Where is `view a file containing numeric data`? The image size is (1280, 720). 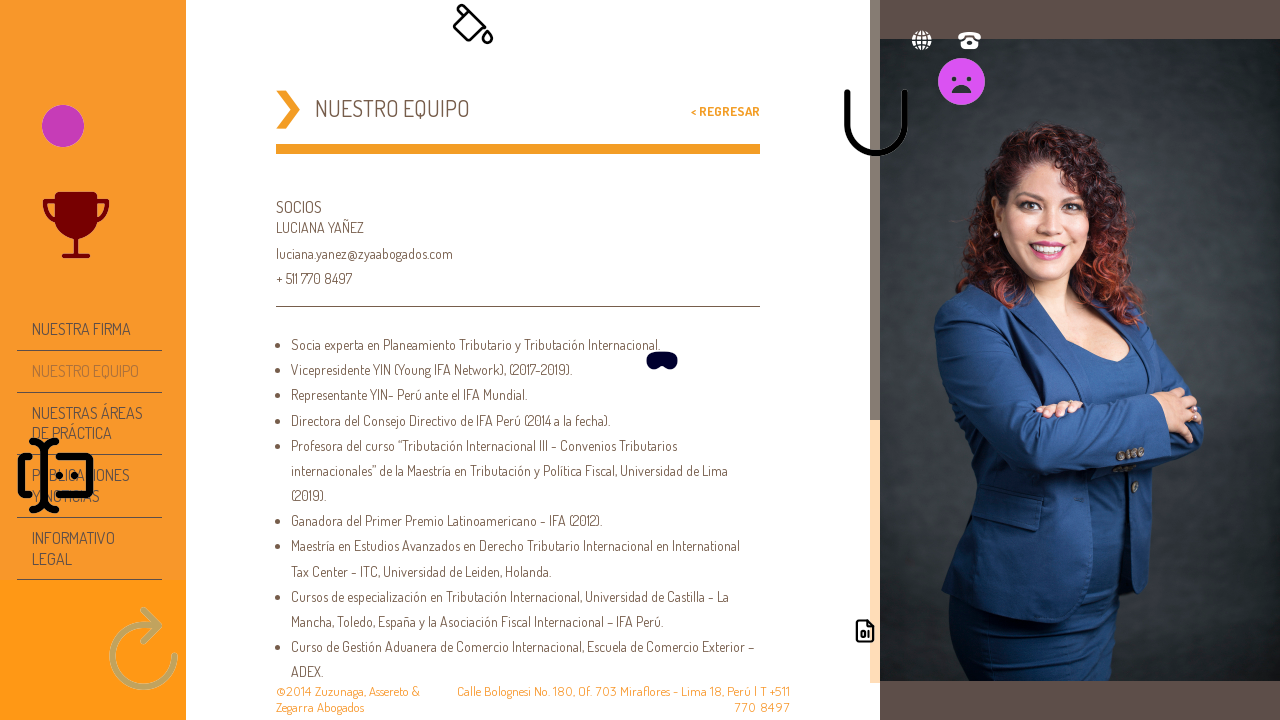 view a file containing numeric data is located at coordinates (865, 631).